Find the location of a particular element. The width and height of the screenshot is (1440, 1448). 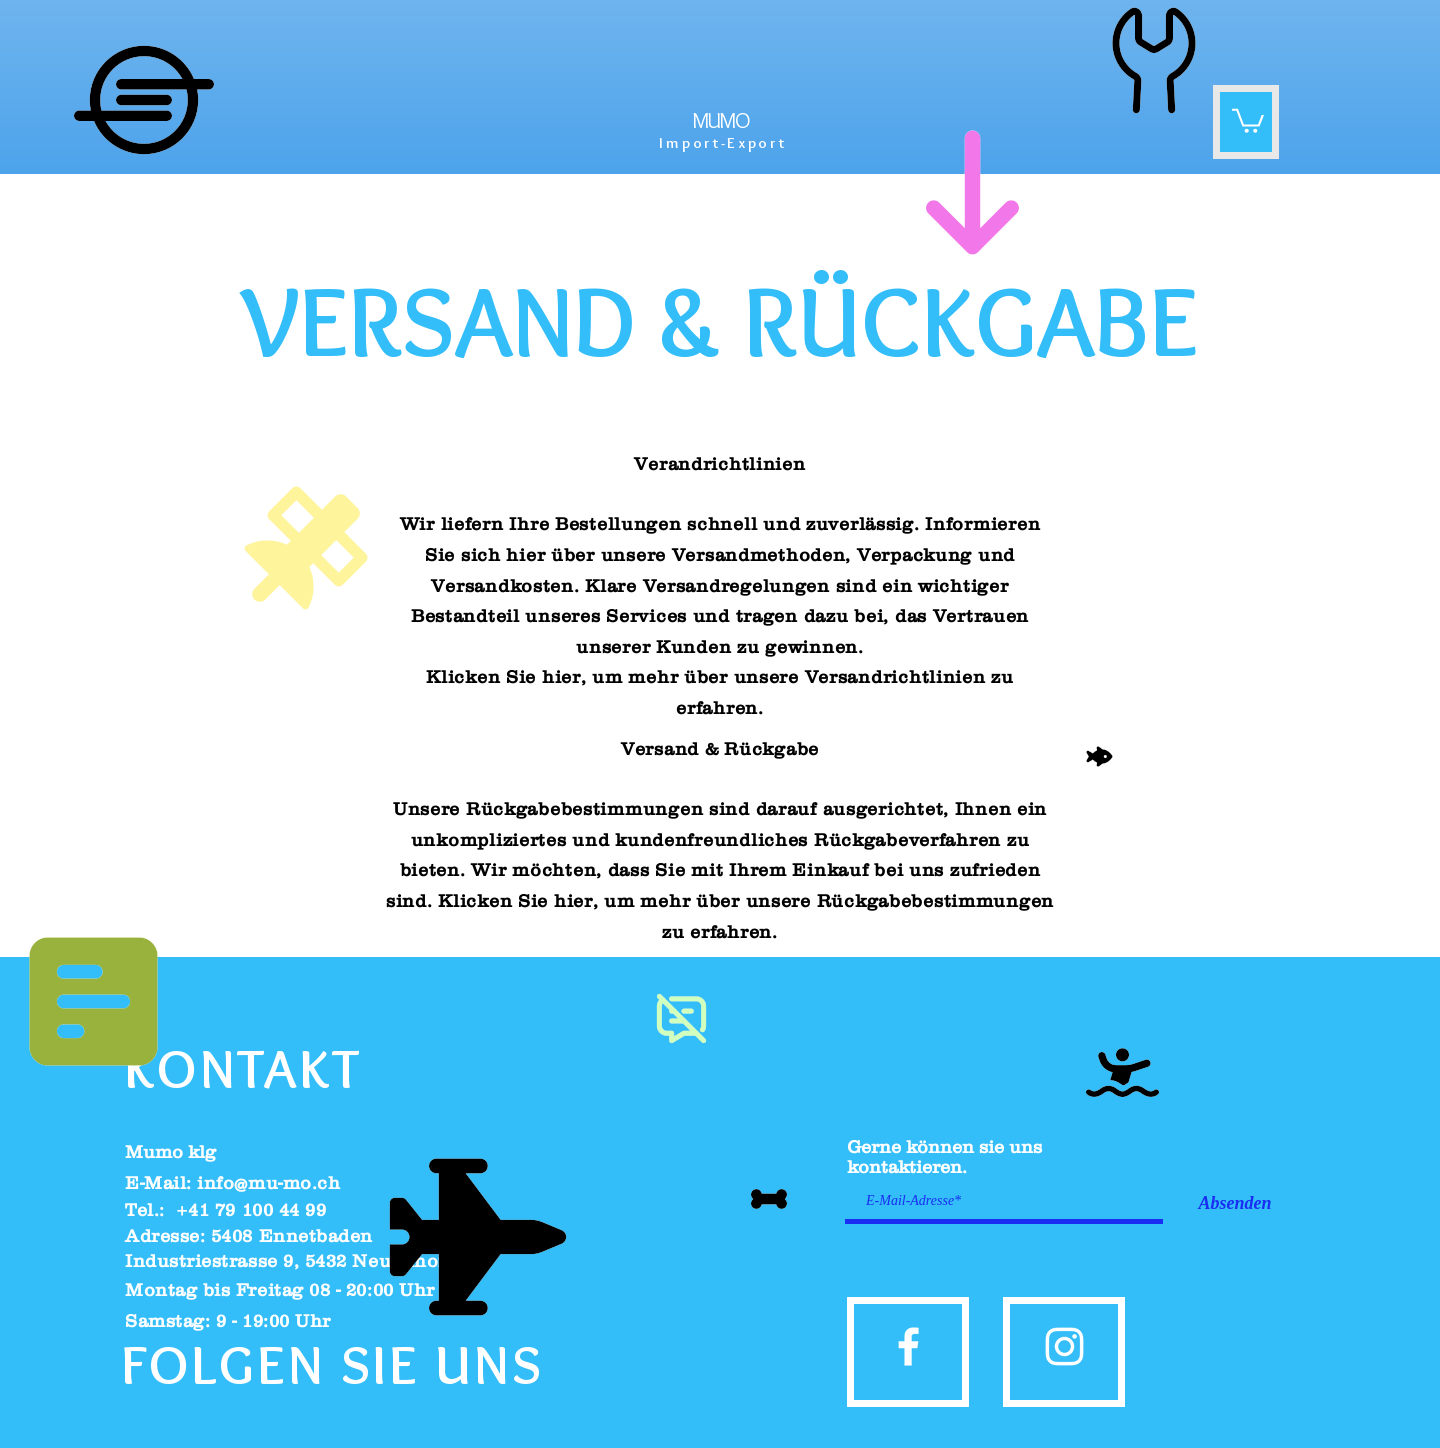

access settings or configuration options is located at coordinates (1154, 61).